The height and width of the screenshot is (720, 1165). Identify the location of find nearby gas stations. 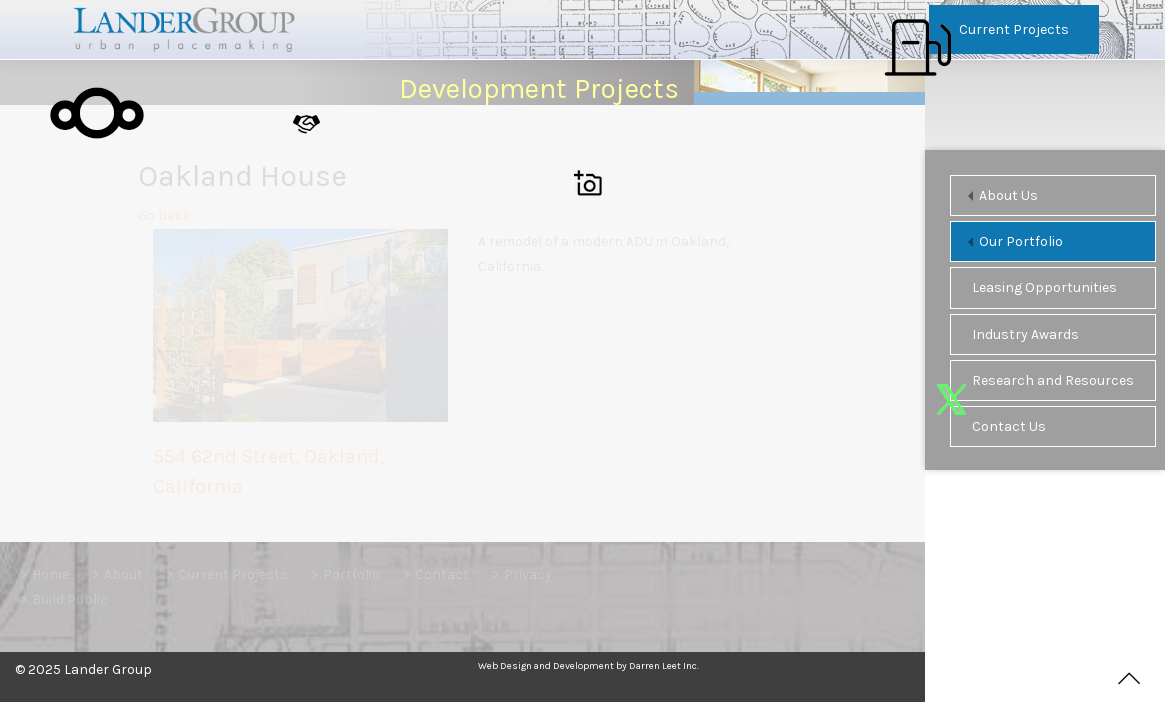
(915, 47).